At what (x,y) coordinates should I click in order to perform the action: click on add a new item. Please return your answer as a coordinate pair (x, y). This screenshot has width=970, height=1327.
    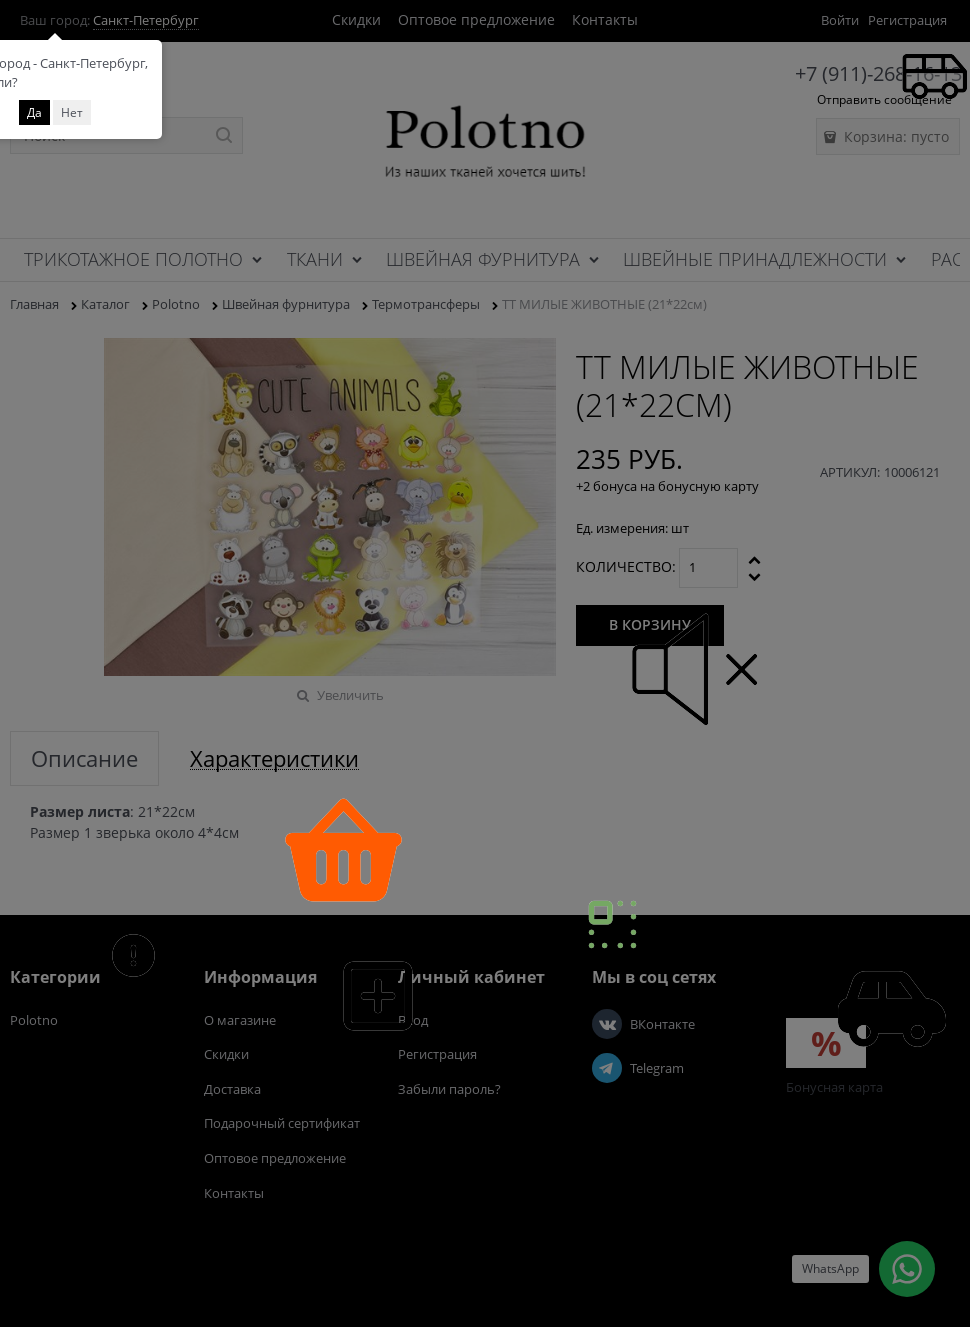
    Looking at the image, I should click on (378, 996).